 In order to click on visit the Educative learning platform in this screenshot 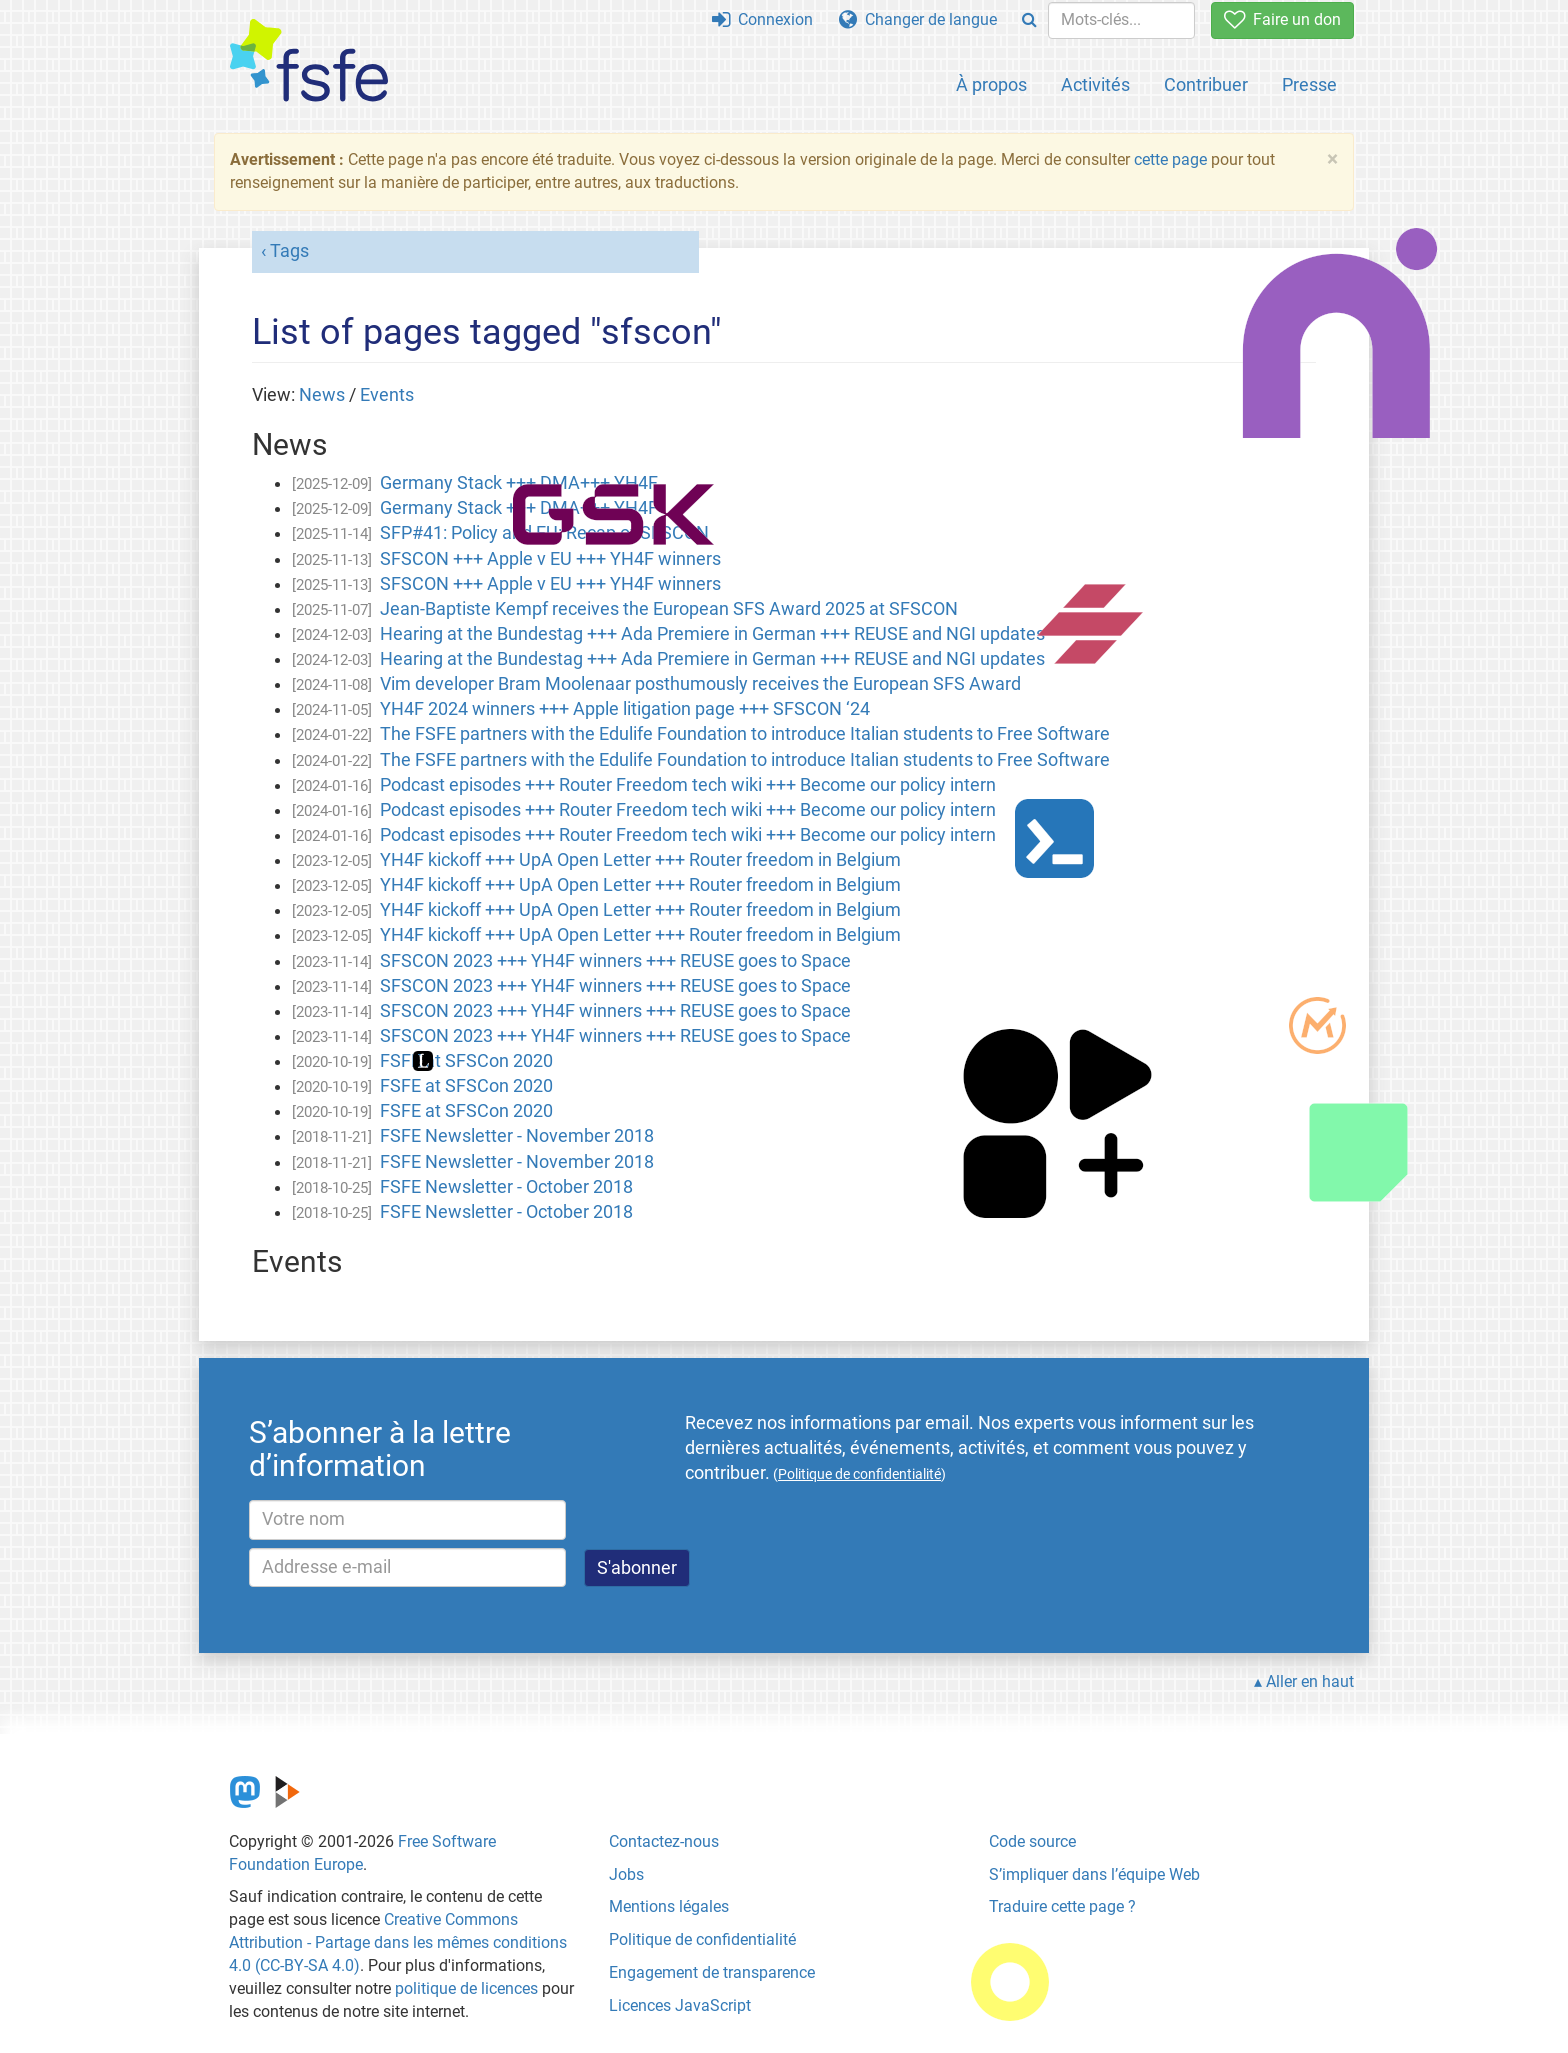, I will do `click(1054, 838)`.